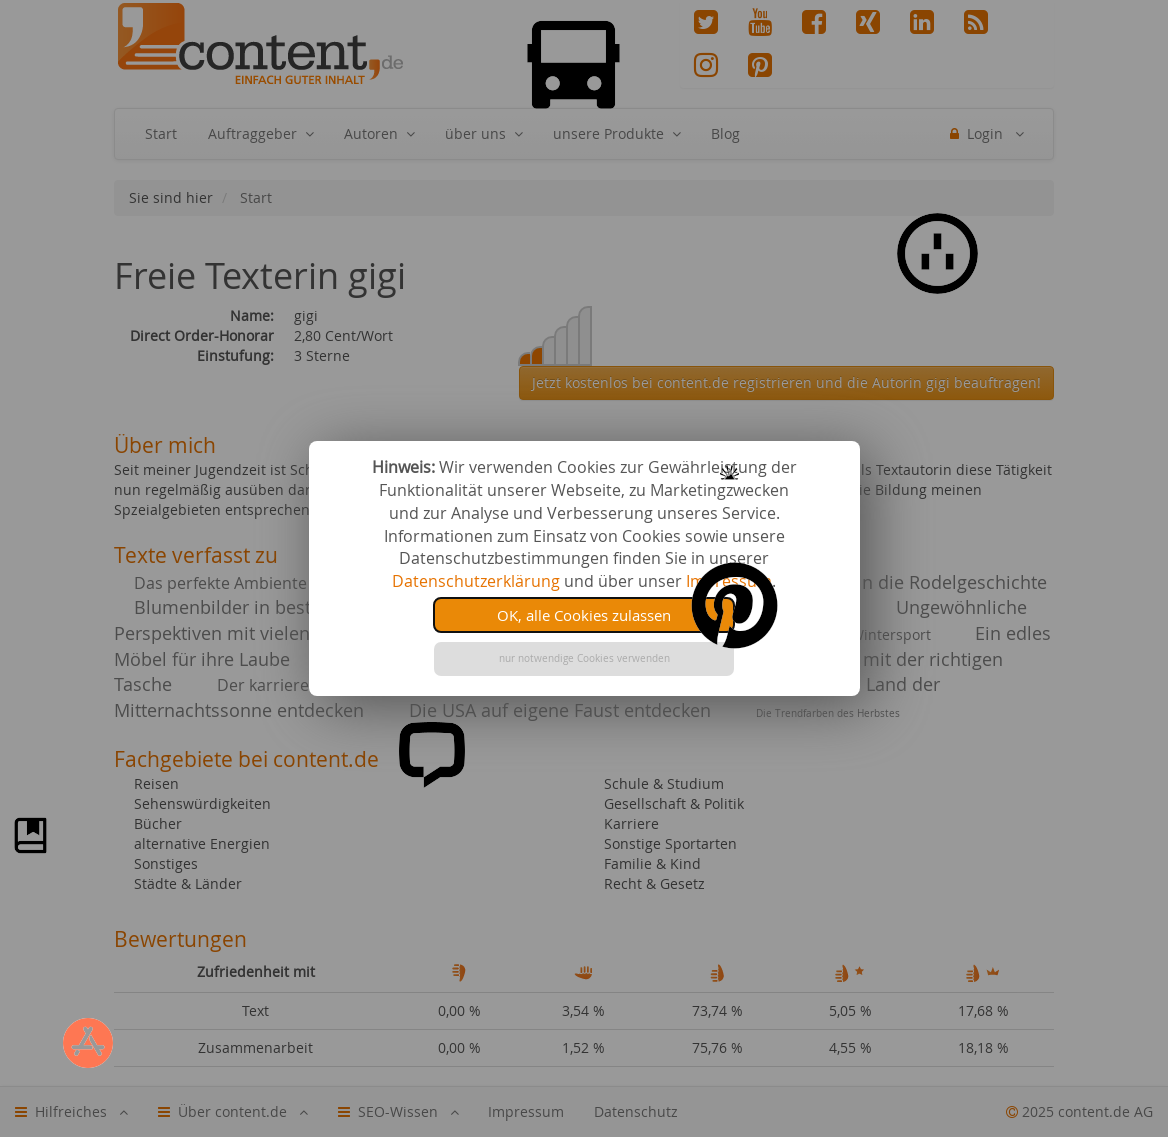 The height and width of the screenshot is (1137, 1168). What do you see at coordinates (88, 1043) in the screenshot?
I see `open the Apple App Store` at bounding box center [88, 1043].